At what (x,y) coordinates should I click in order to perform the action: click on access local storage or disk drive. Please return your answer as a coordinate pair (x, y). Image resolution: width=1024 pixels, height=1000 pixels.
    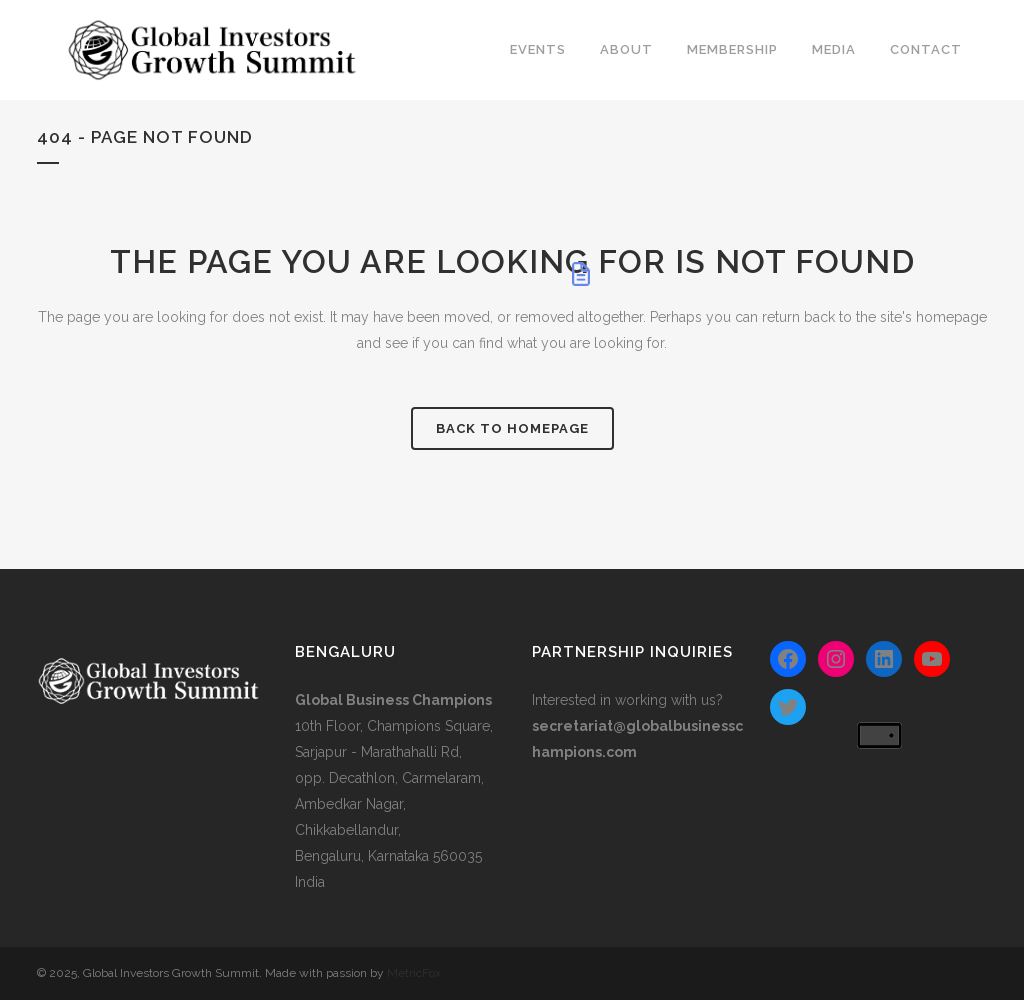
    Looking at the image, I should click on (879, 735).